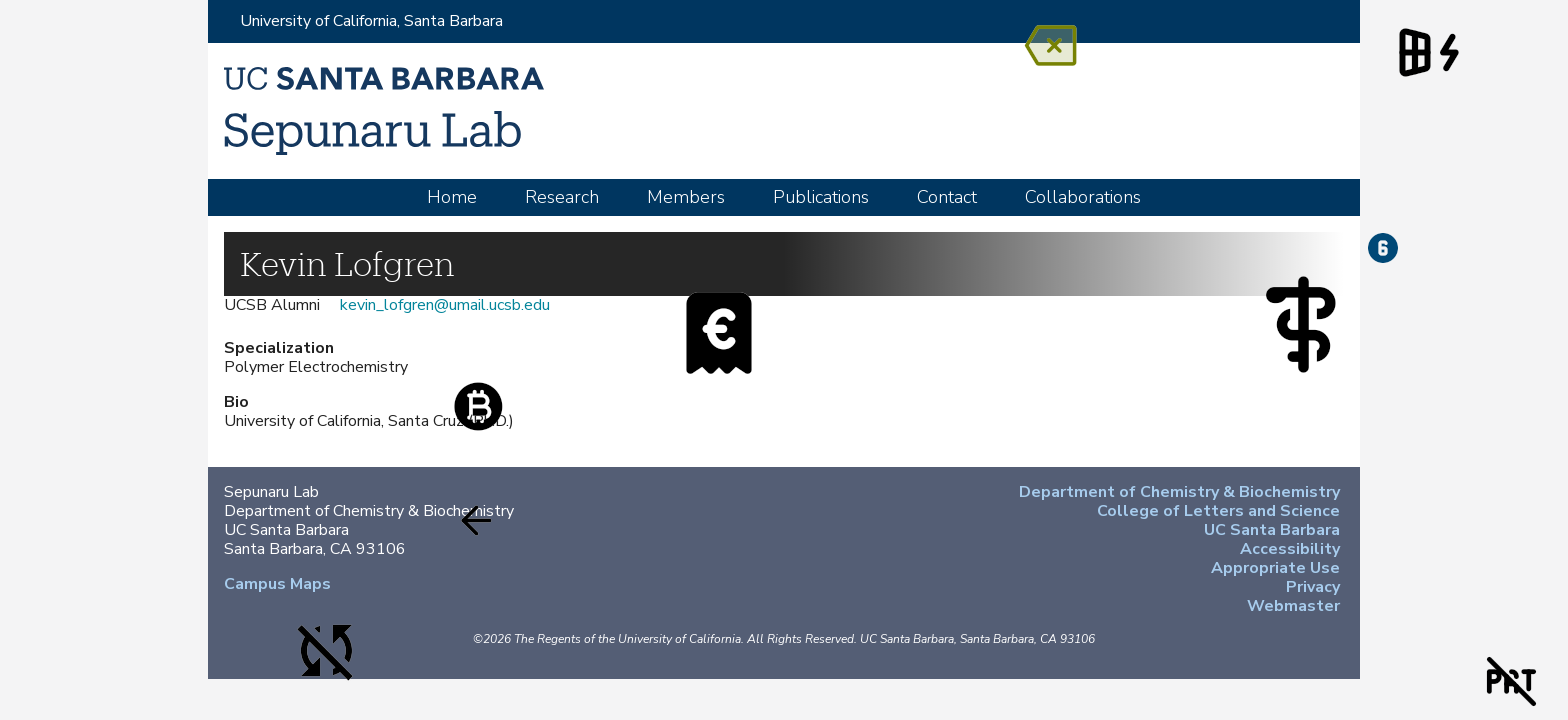 This screenshot has height=720, width=1568. I want to click on delete the previous character, so click(1052, 45).